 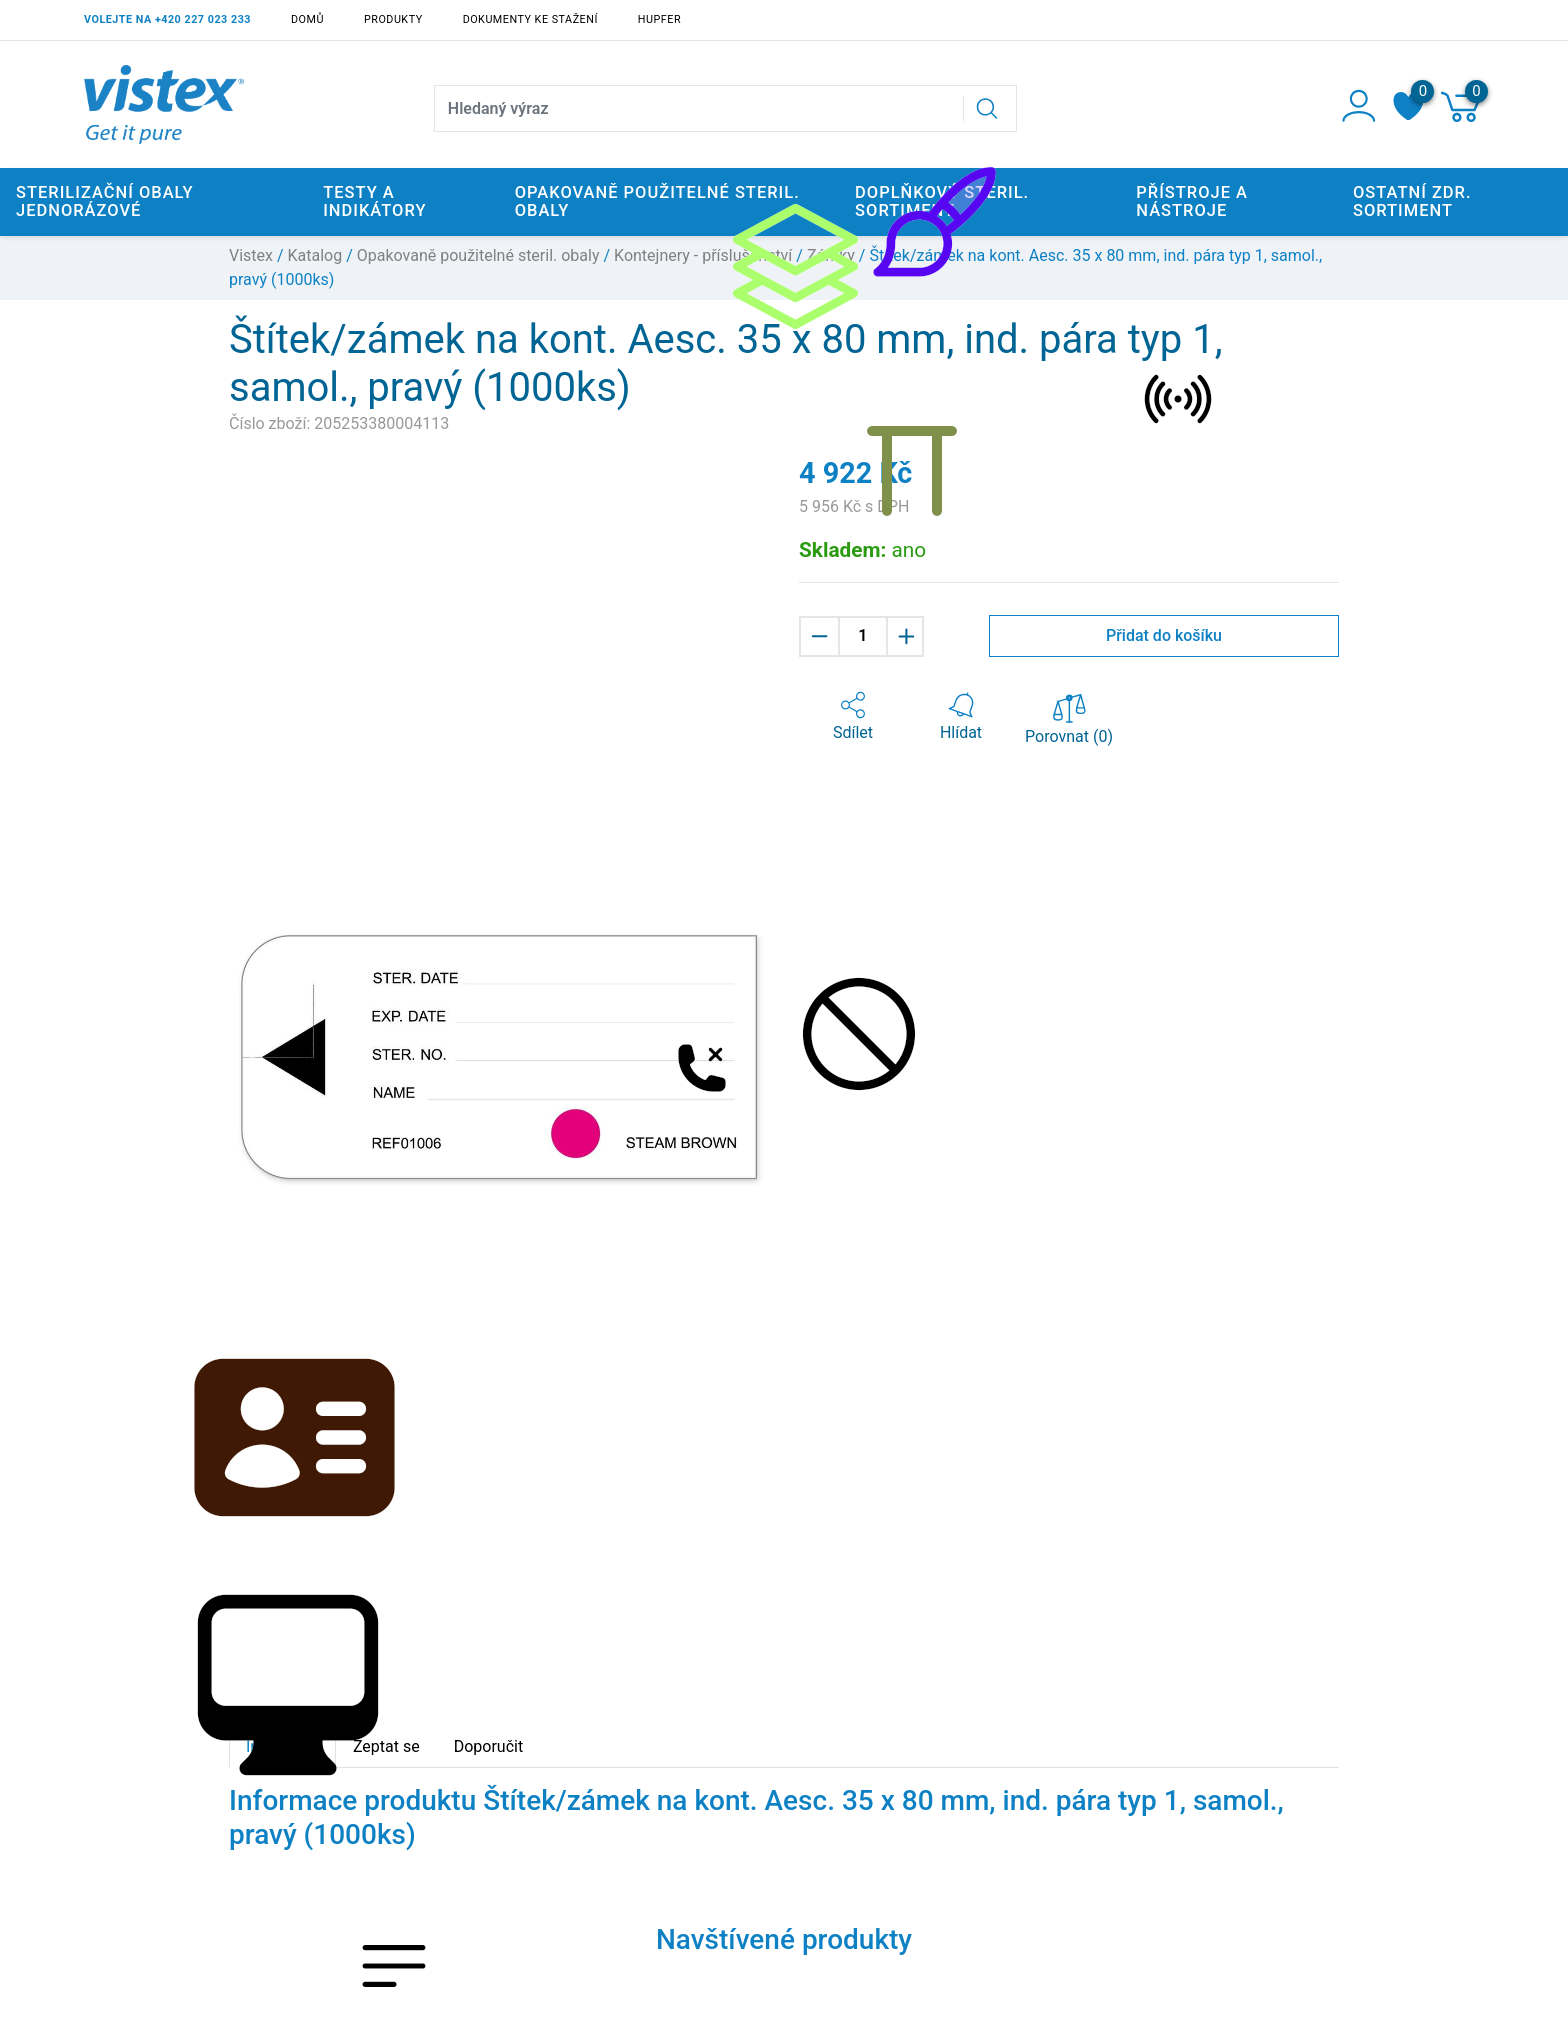 I want to click on end or decline a phone call, so click(x=702, y=1068).